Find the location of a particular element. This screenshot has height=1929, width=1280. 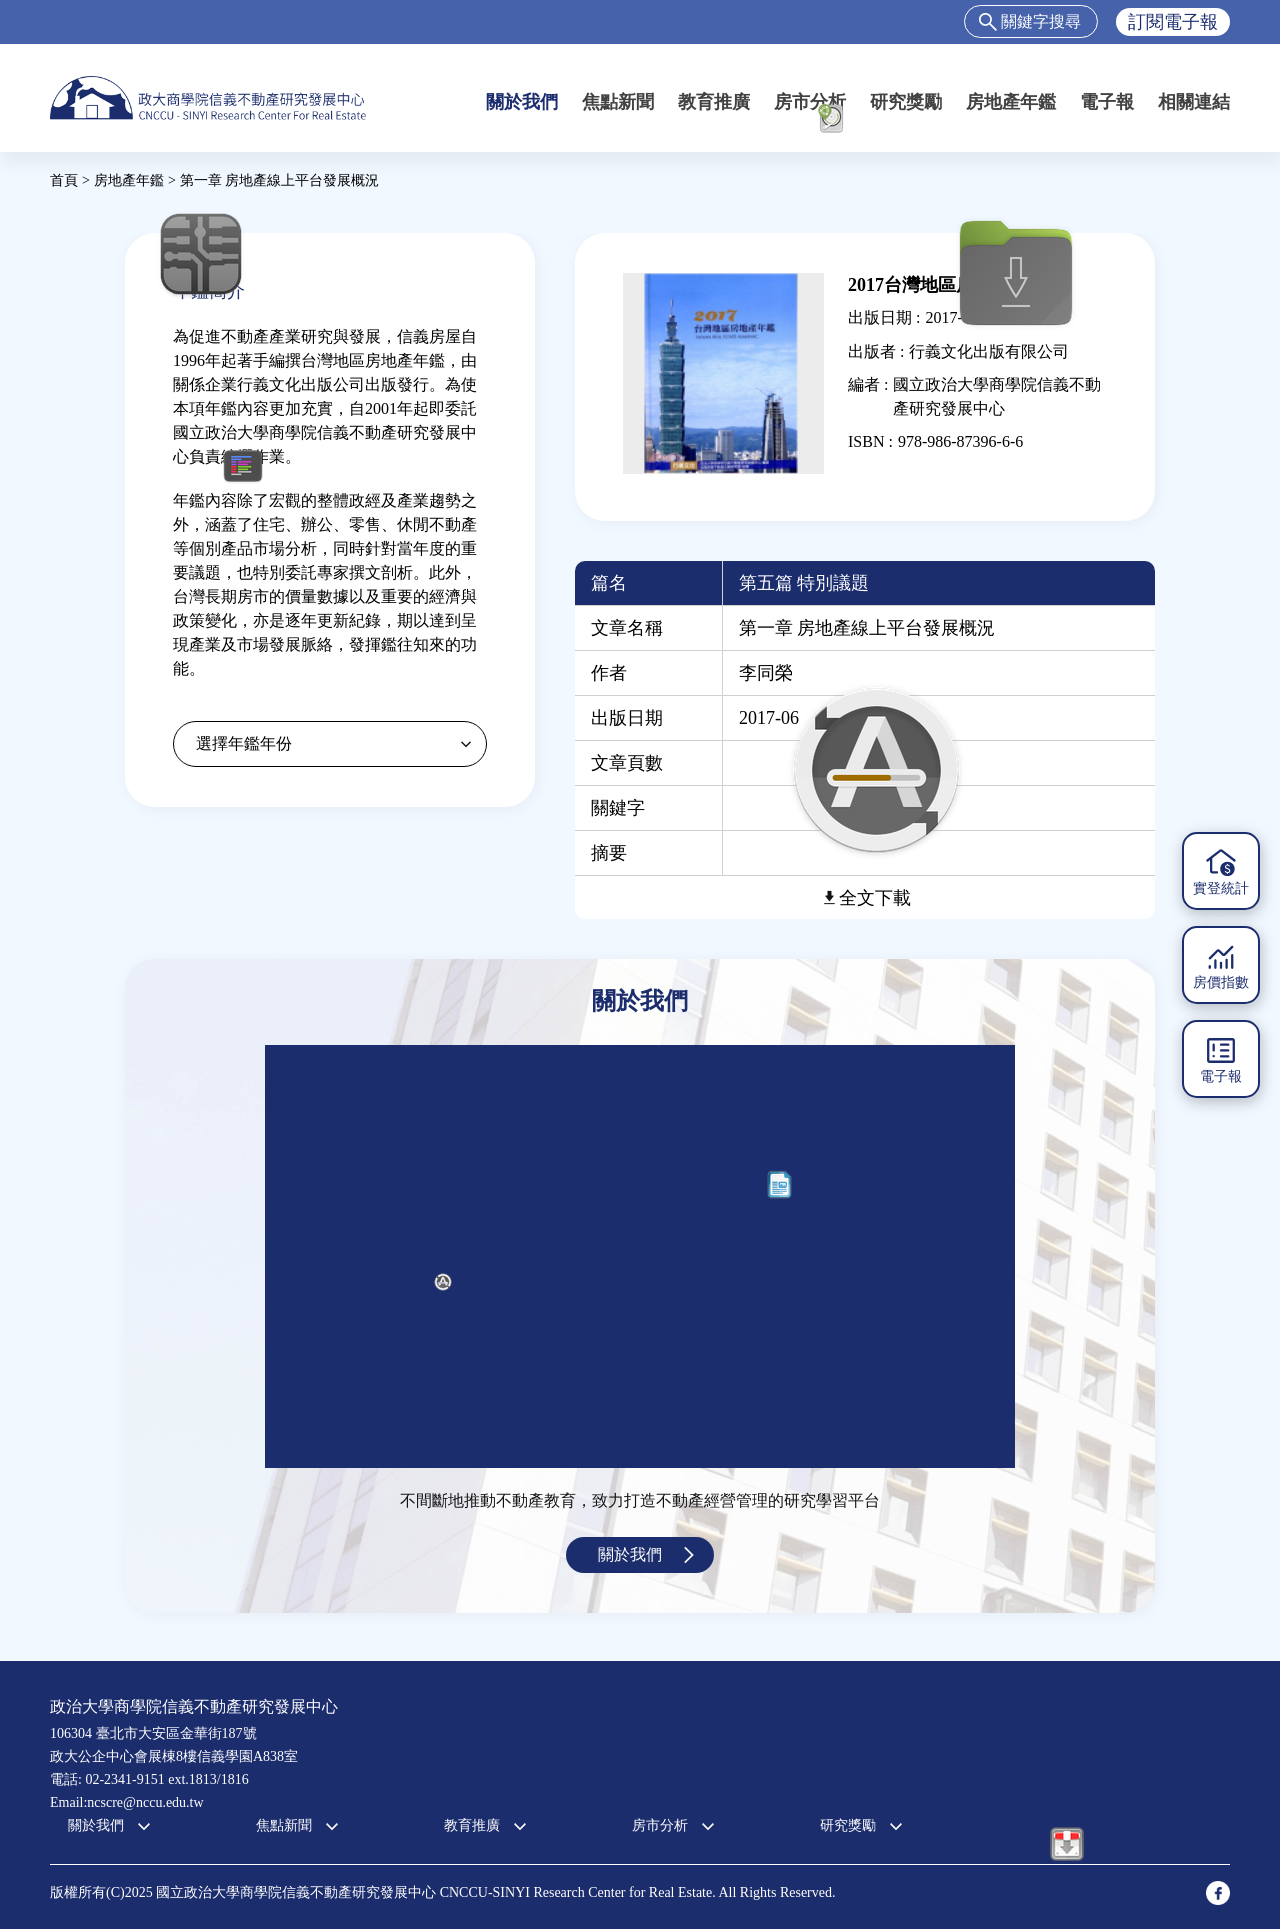

open your downloads folder is located at coordinates (1016, 273).